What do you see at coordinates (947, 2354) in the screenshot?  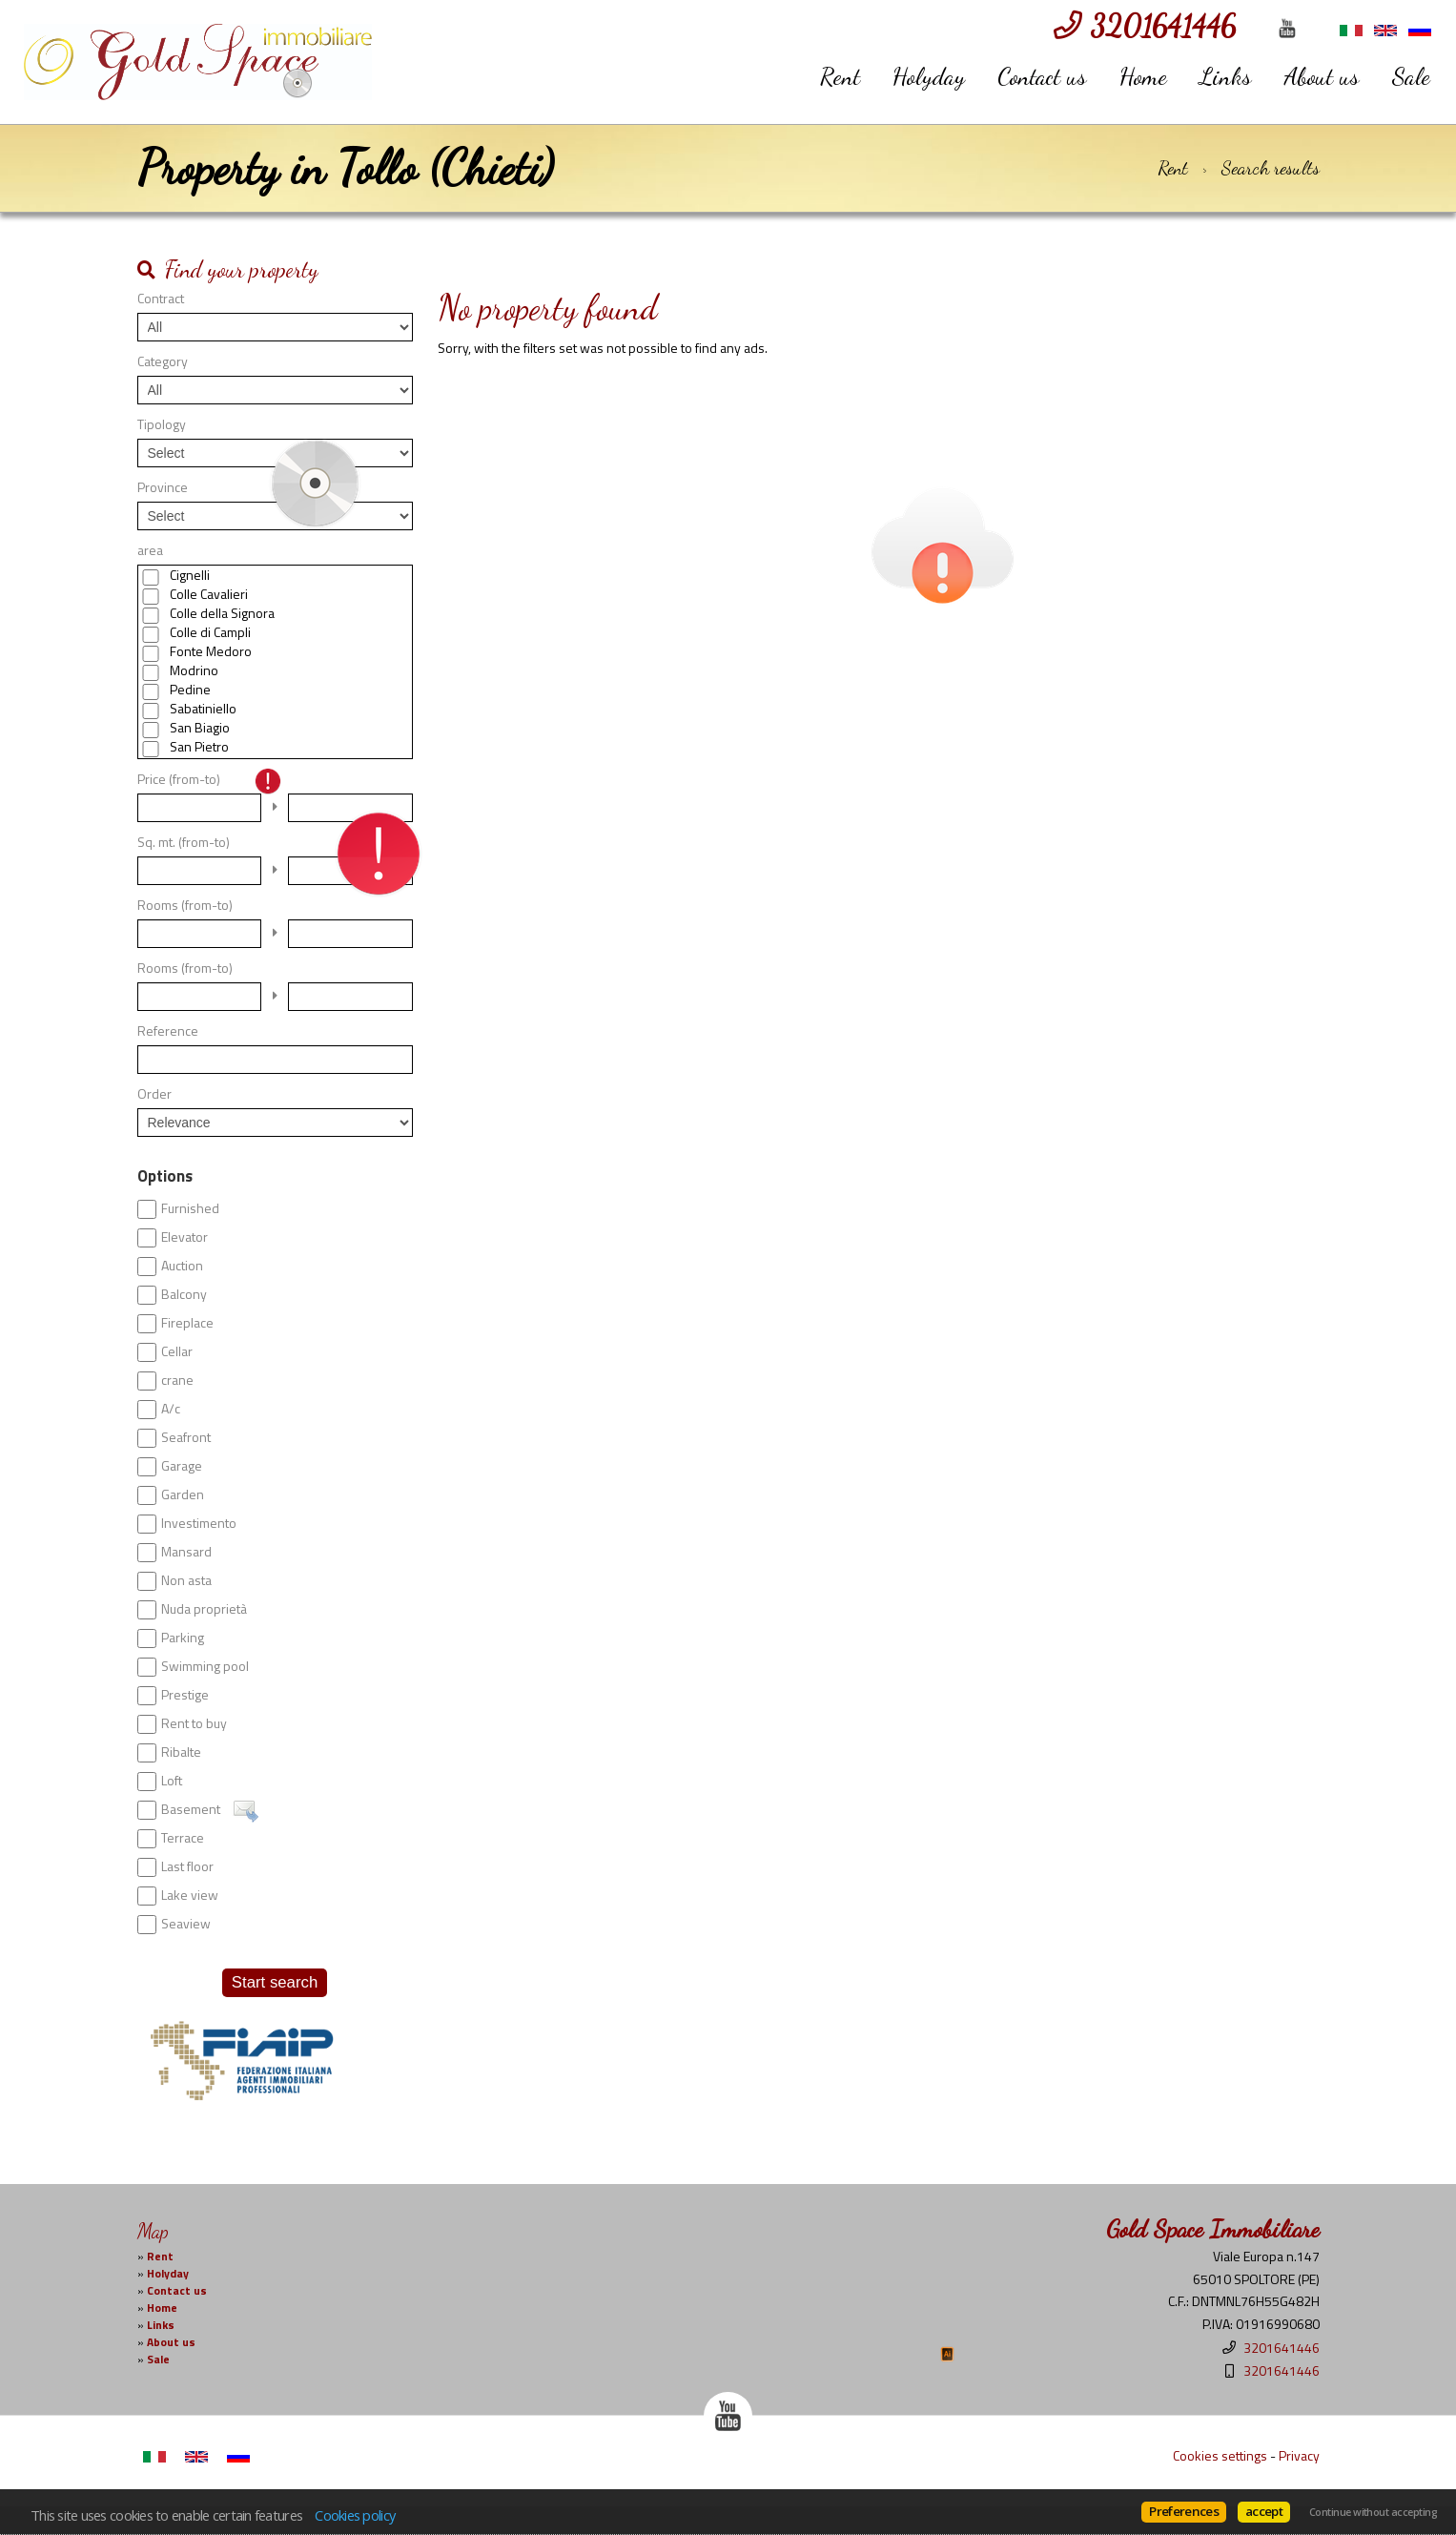 I see `open an Adobe Illustrator file` at bounding box center [947, 2354].